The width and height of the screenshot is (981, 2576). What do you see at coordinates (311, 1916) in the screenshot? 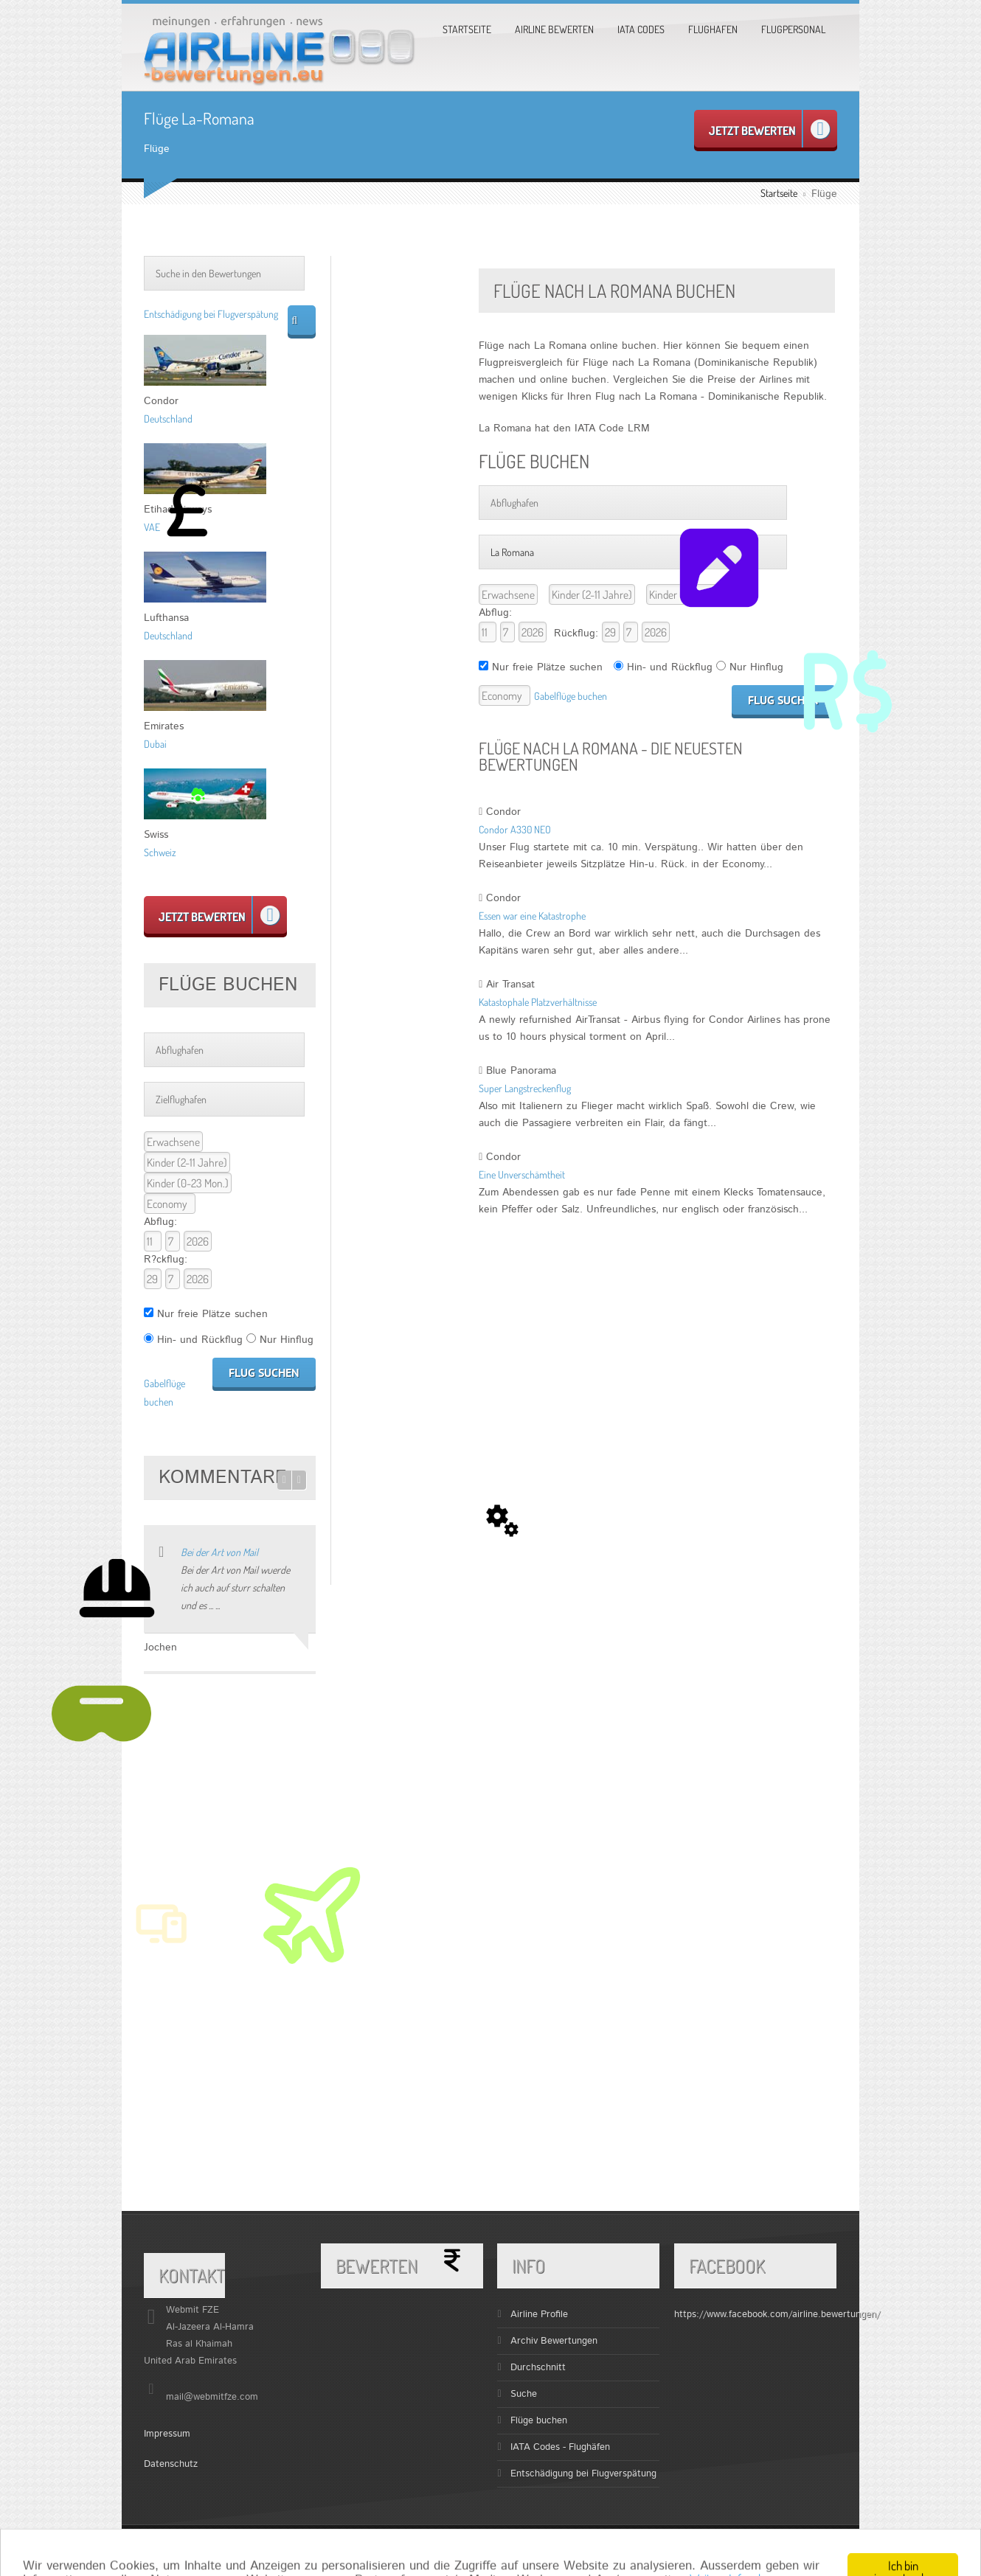
I see `enable airplane mode` at bounding box center [311, 1916].